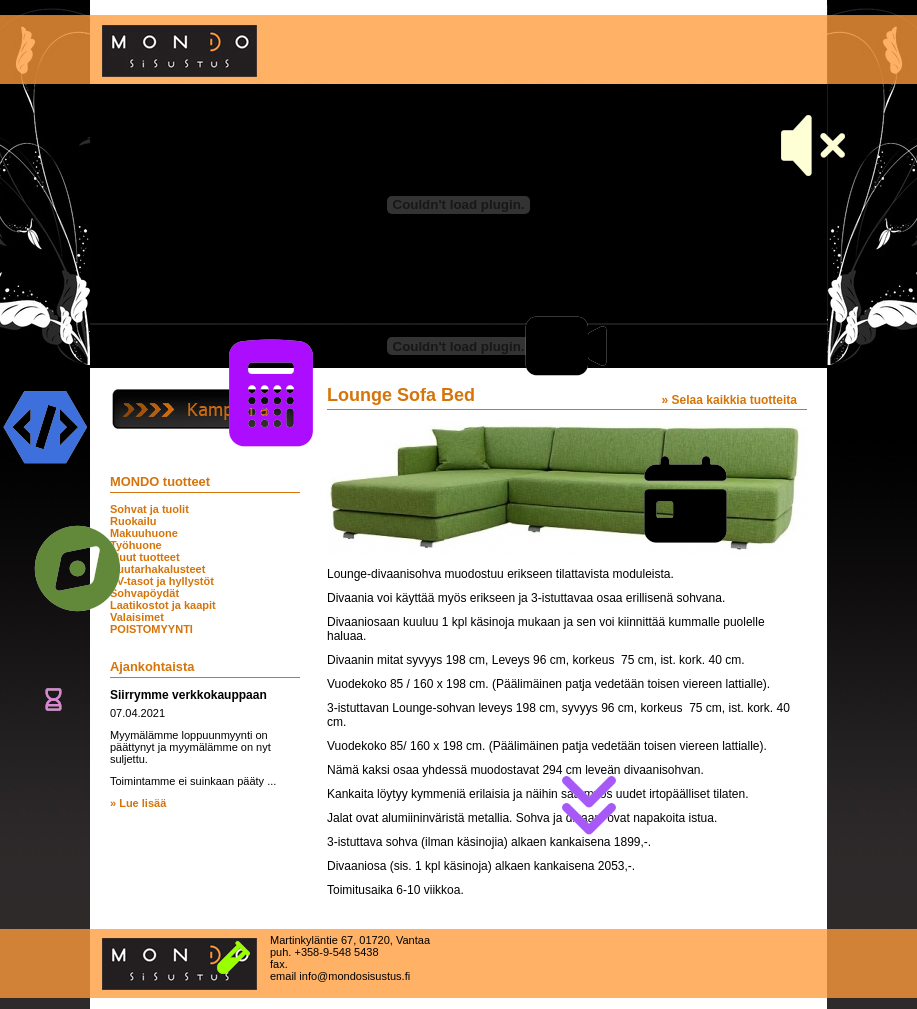  I want to click on indicates time is running low, so click(53, 699).